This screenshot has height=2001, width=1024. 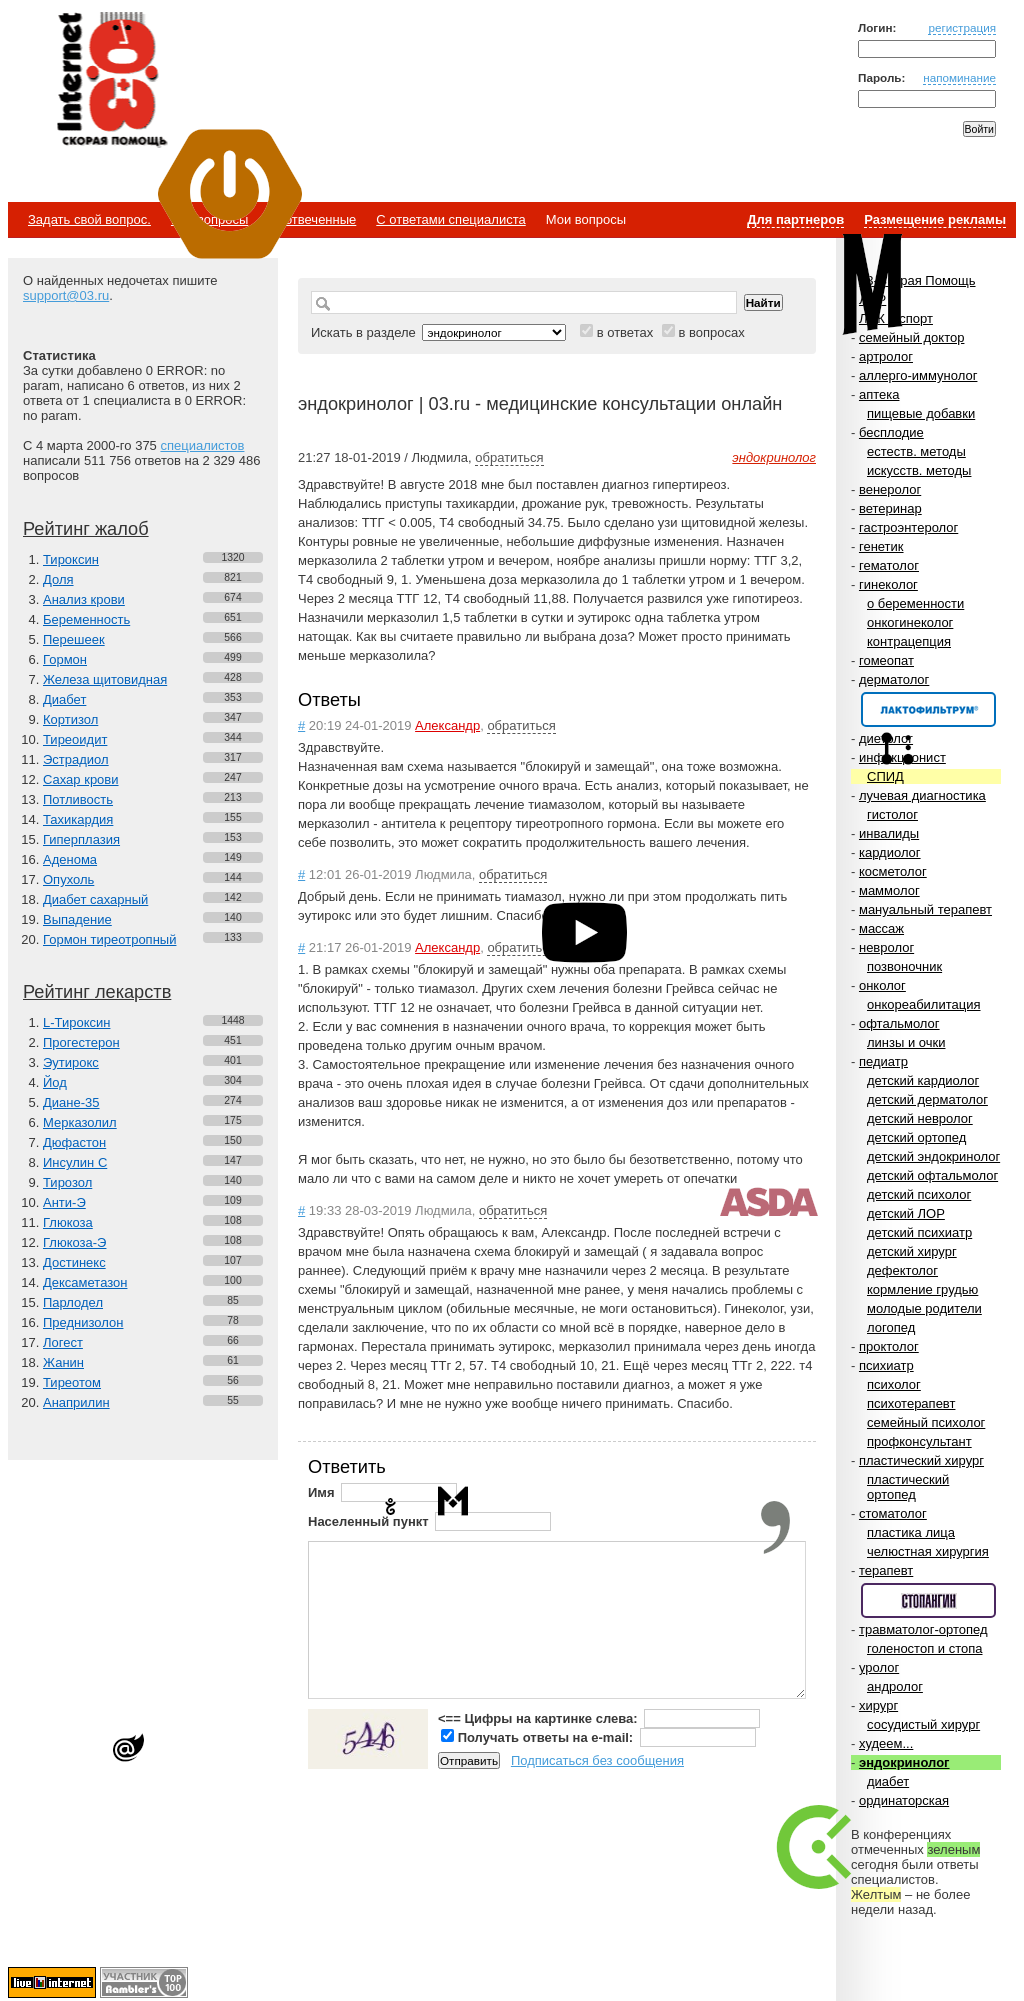 I want to click on indicates a draft pull request in a git repository, so click(x=897, y=748).